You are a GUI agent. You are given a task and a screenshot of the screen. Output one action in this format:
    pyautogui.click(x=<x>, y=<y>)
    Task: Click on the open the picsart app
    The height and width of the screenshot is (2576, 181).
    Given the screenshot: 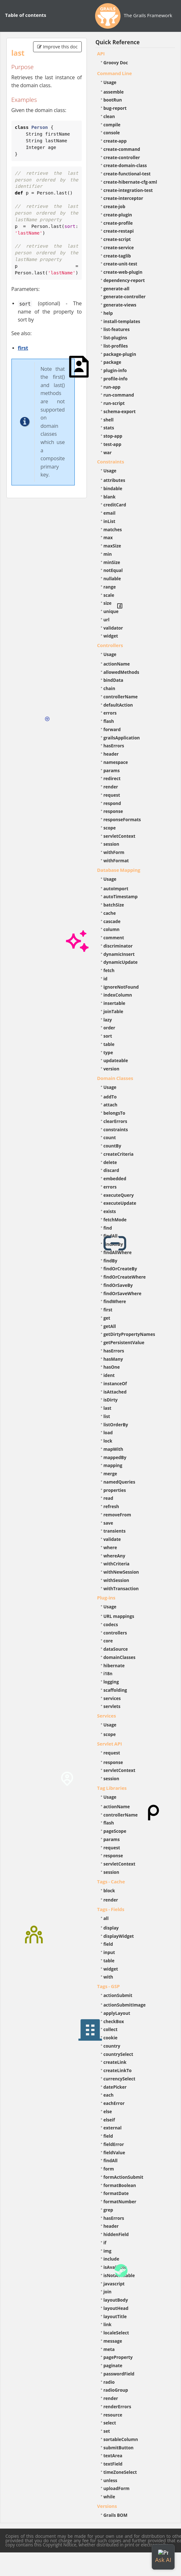 What is the action you would take?
    pyautogui.click(x=153, y=1812)
    